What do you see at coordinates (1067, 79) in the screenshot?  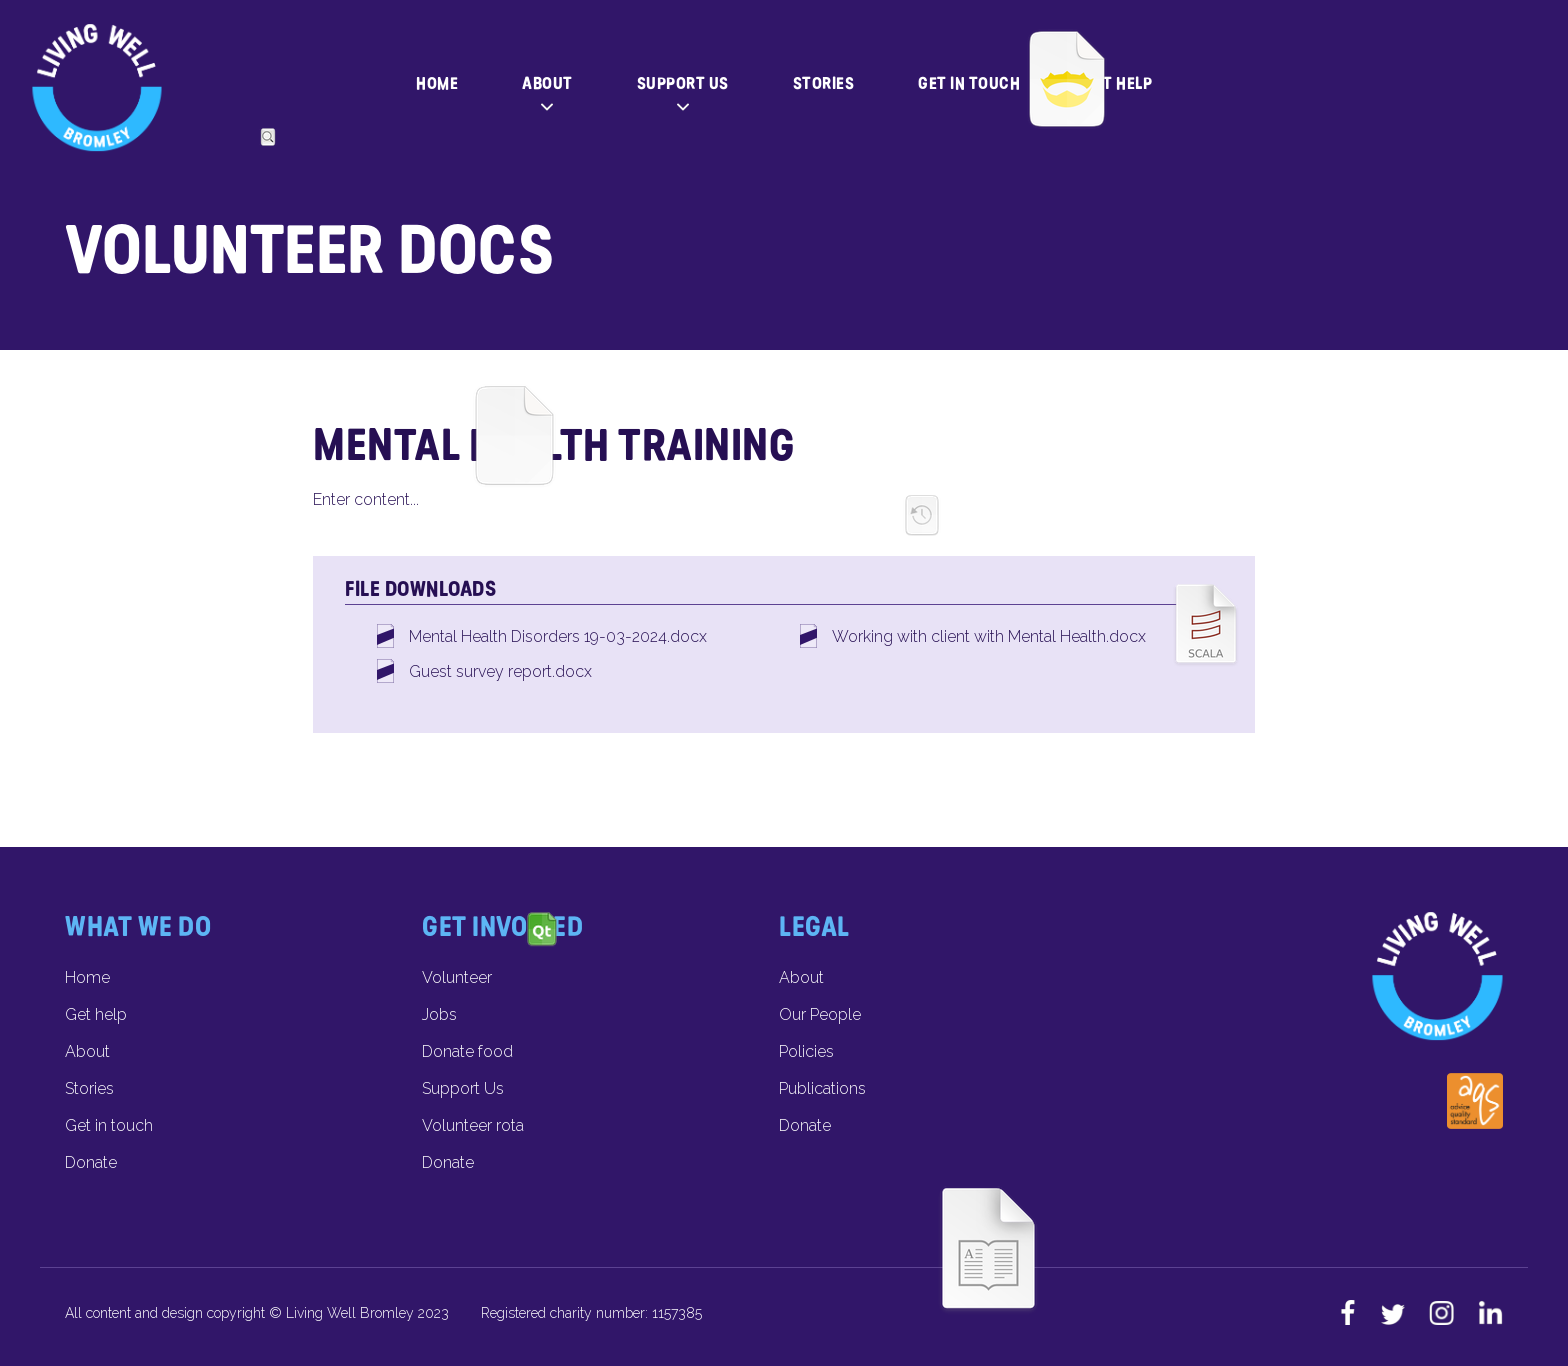 I see `a nim programming language source file` at bounding box center [1067, 79].